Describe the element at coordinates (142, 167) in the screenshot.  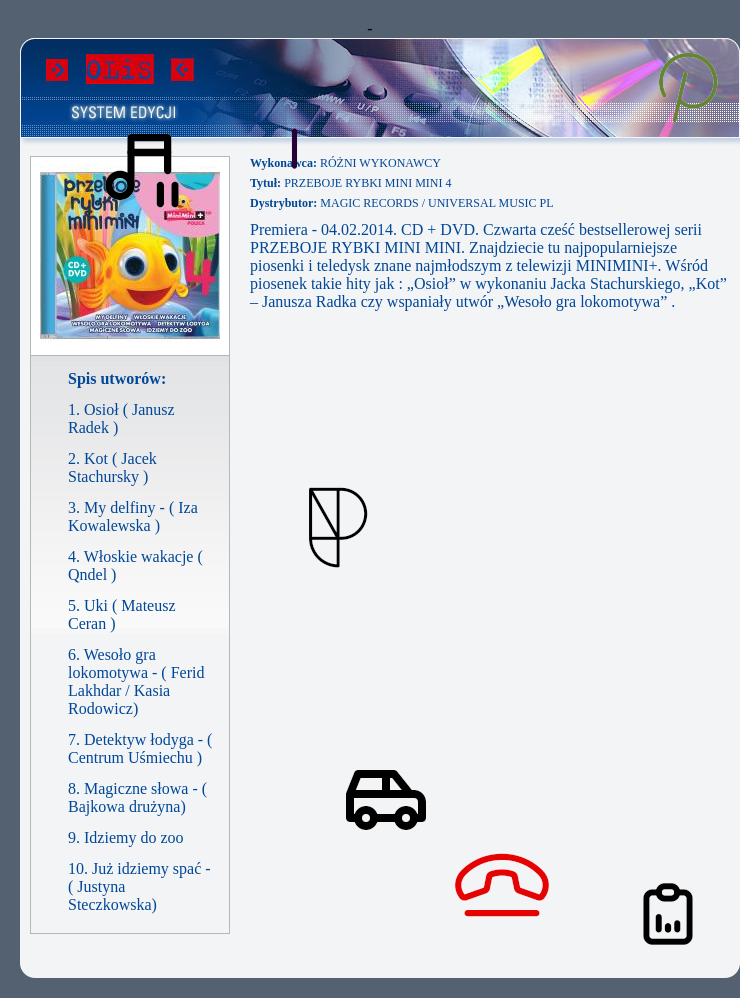
I see `pause the currently playing music` at that location.